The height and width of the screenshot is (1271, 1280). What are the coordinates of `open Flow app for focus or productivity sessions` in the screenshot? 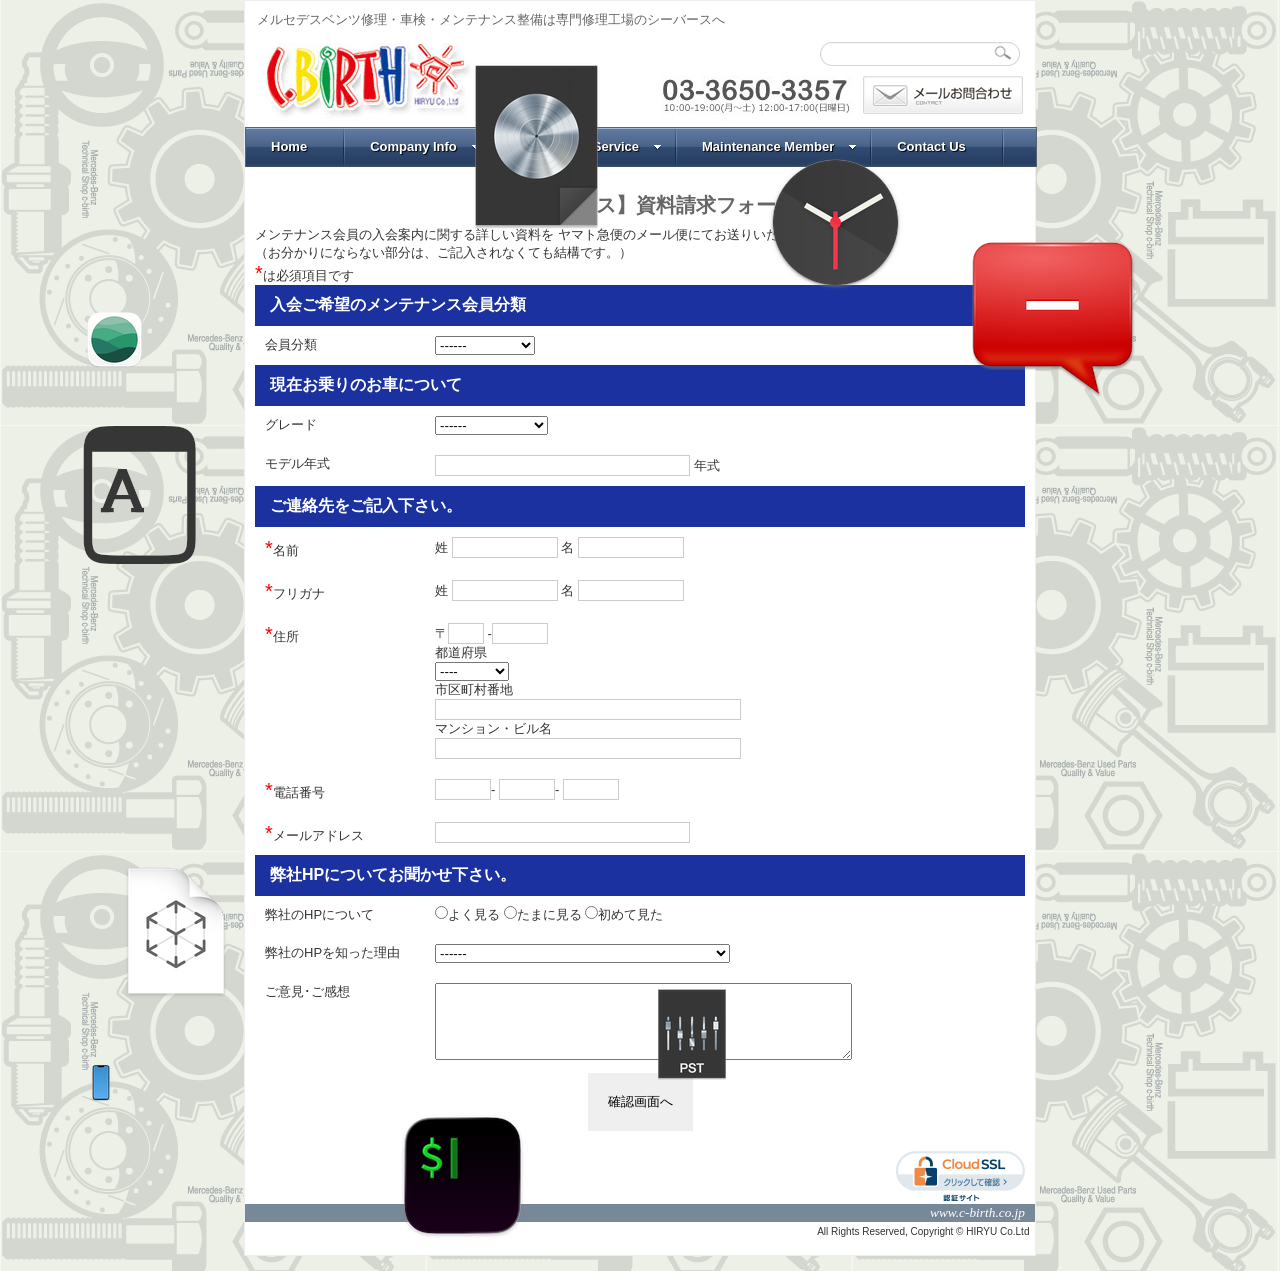 It's located at (114, 339).